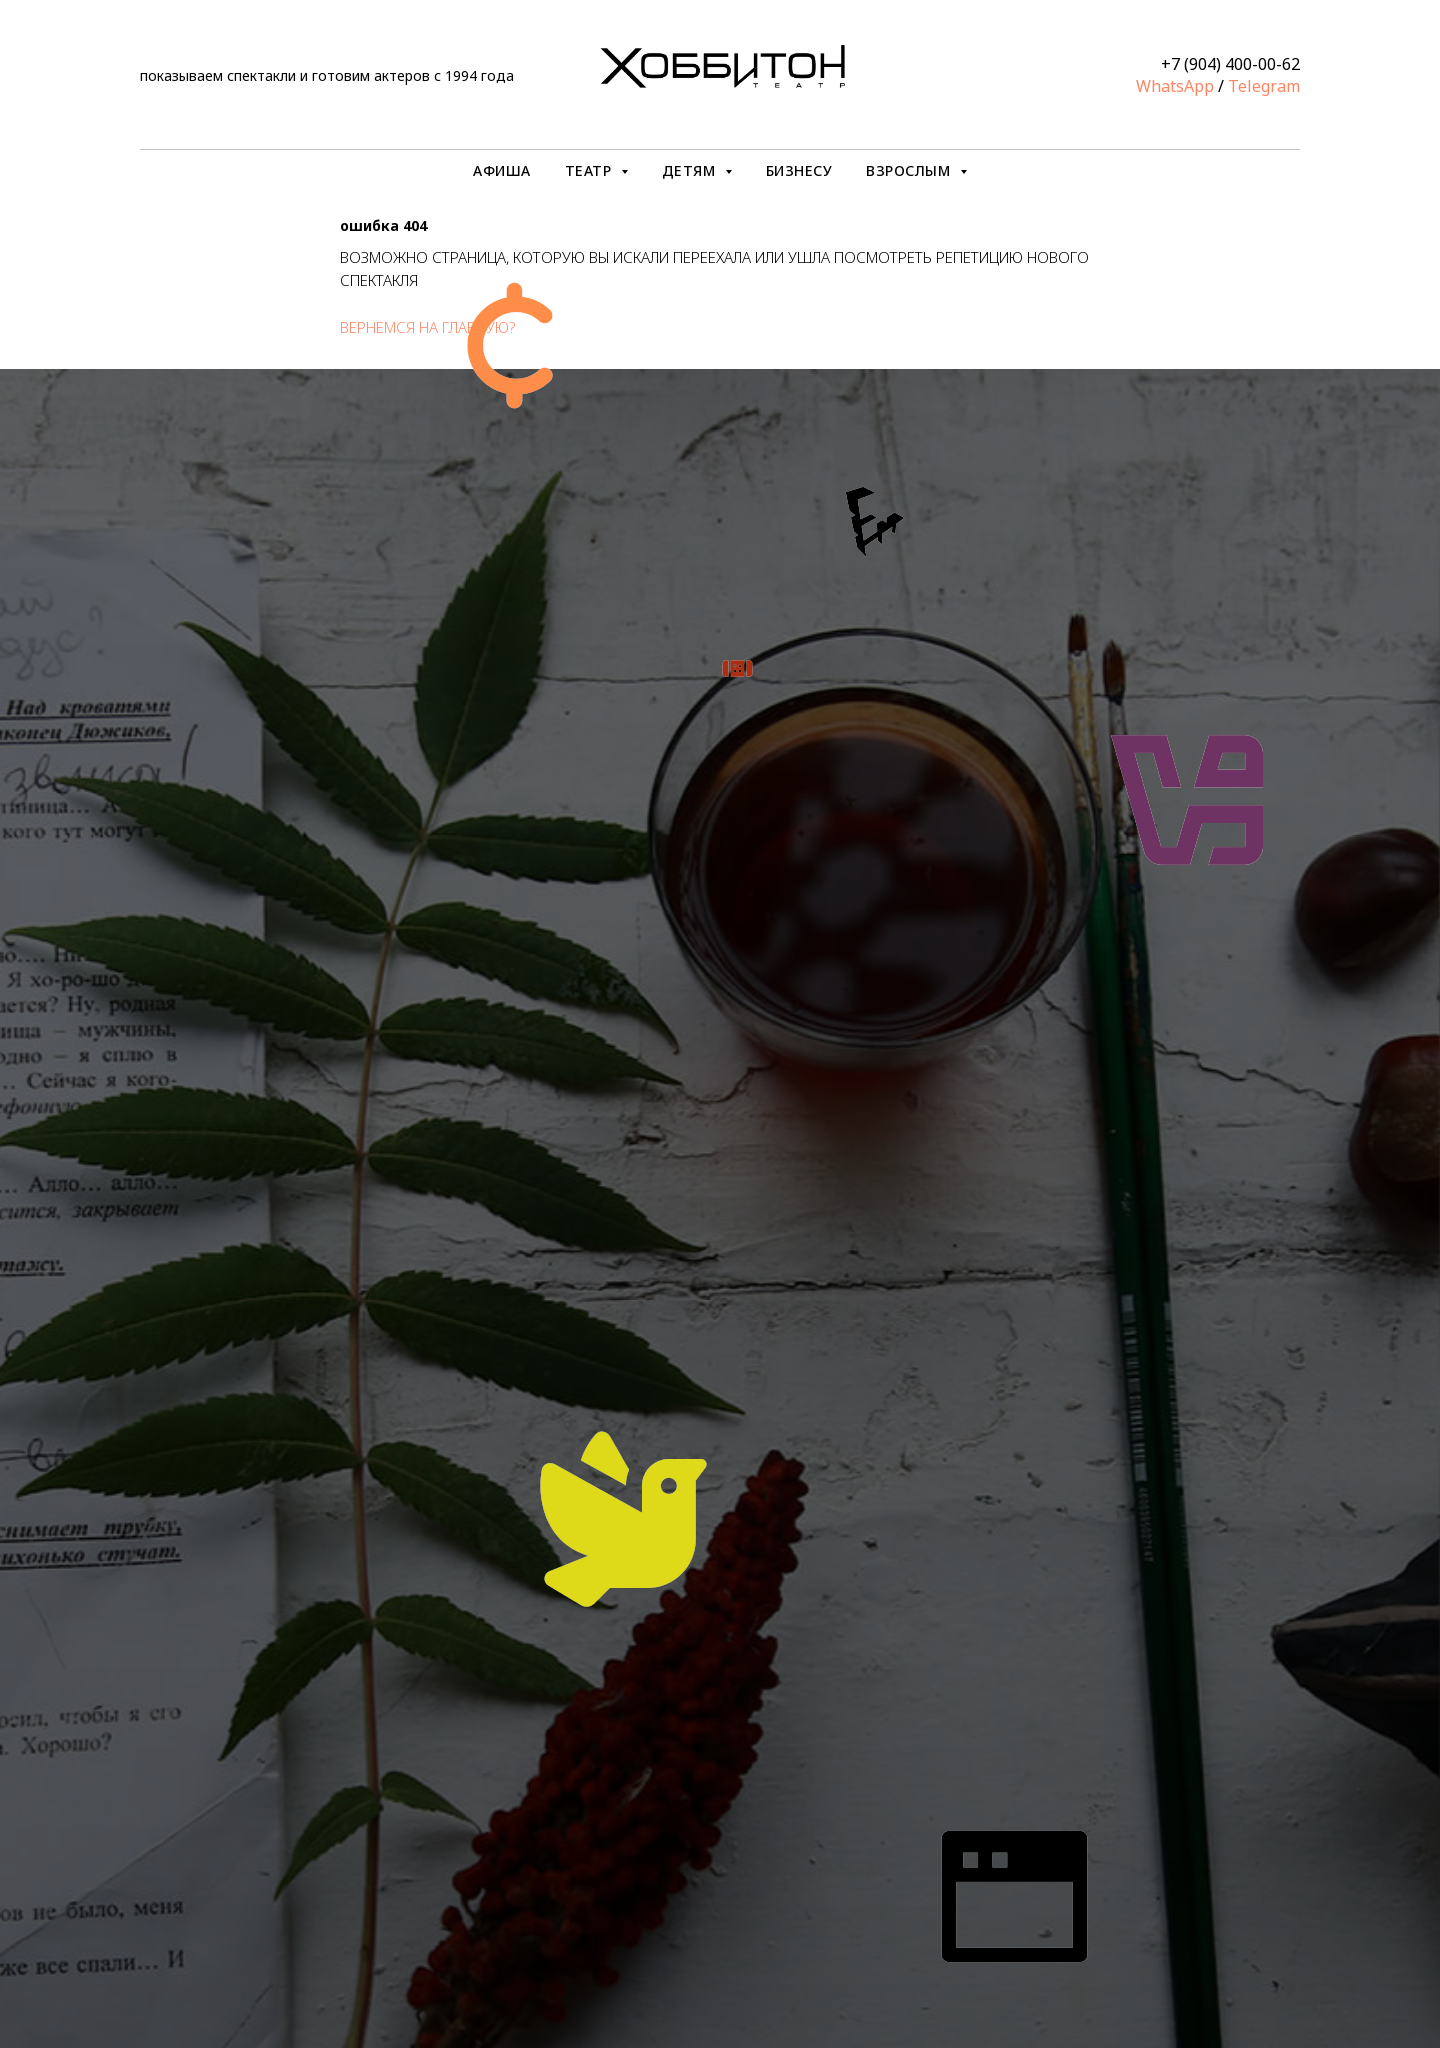  What do you see at coordinates (1014, 1896) in the screenshot?
I see `open a new window` at bounding box center [1014, 1896].